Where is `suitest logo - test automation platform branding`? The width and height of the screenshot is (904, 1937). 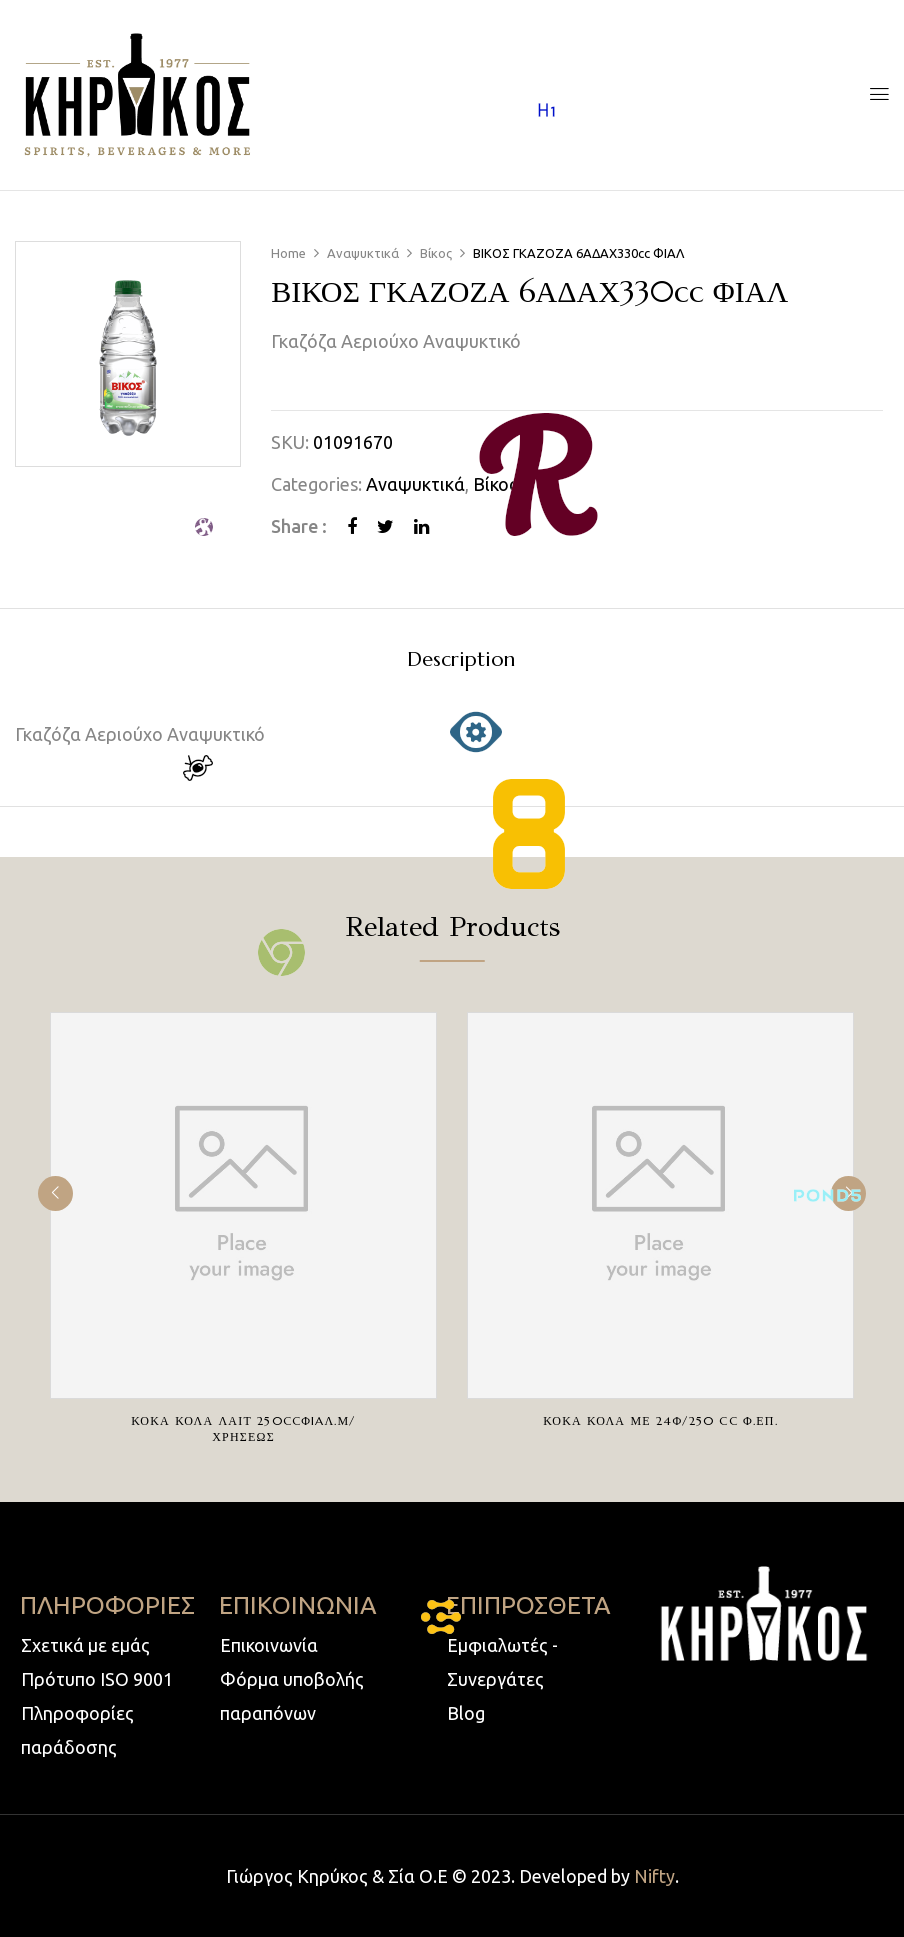
suitest logo - test automation platform branding is located at coordinates (198, 768).